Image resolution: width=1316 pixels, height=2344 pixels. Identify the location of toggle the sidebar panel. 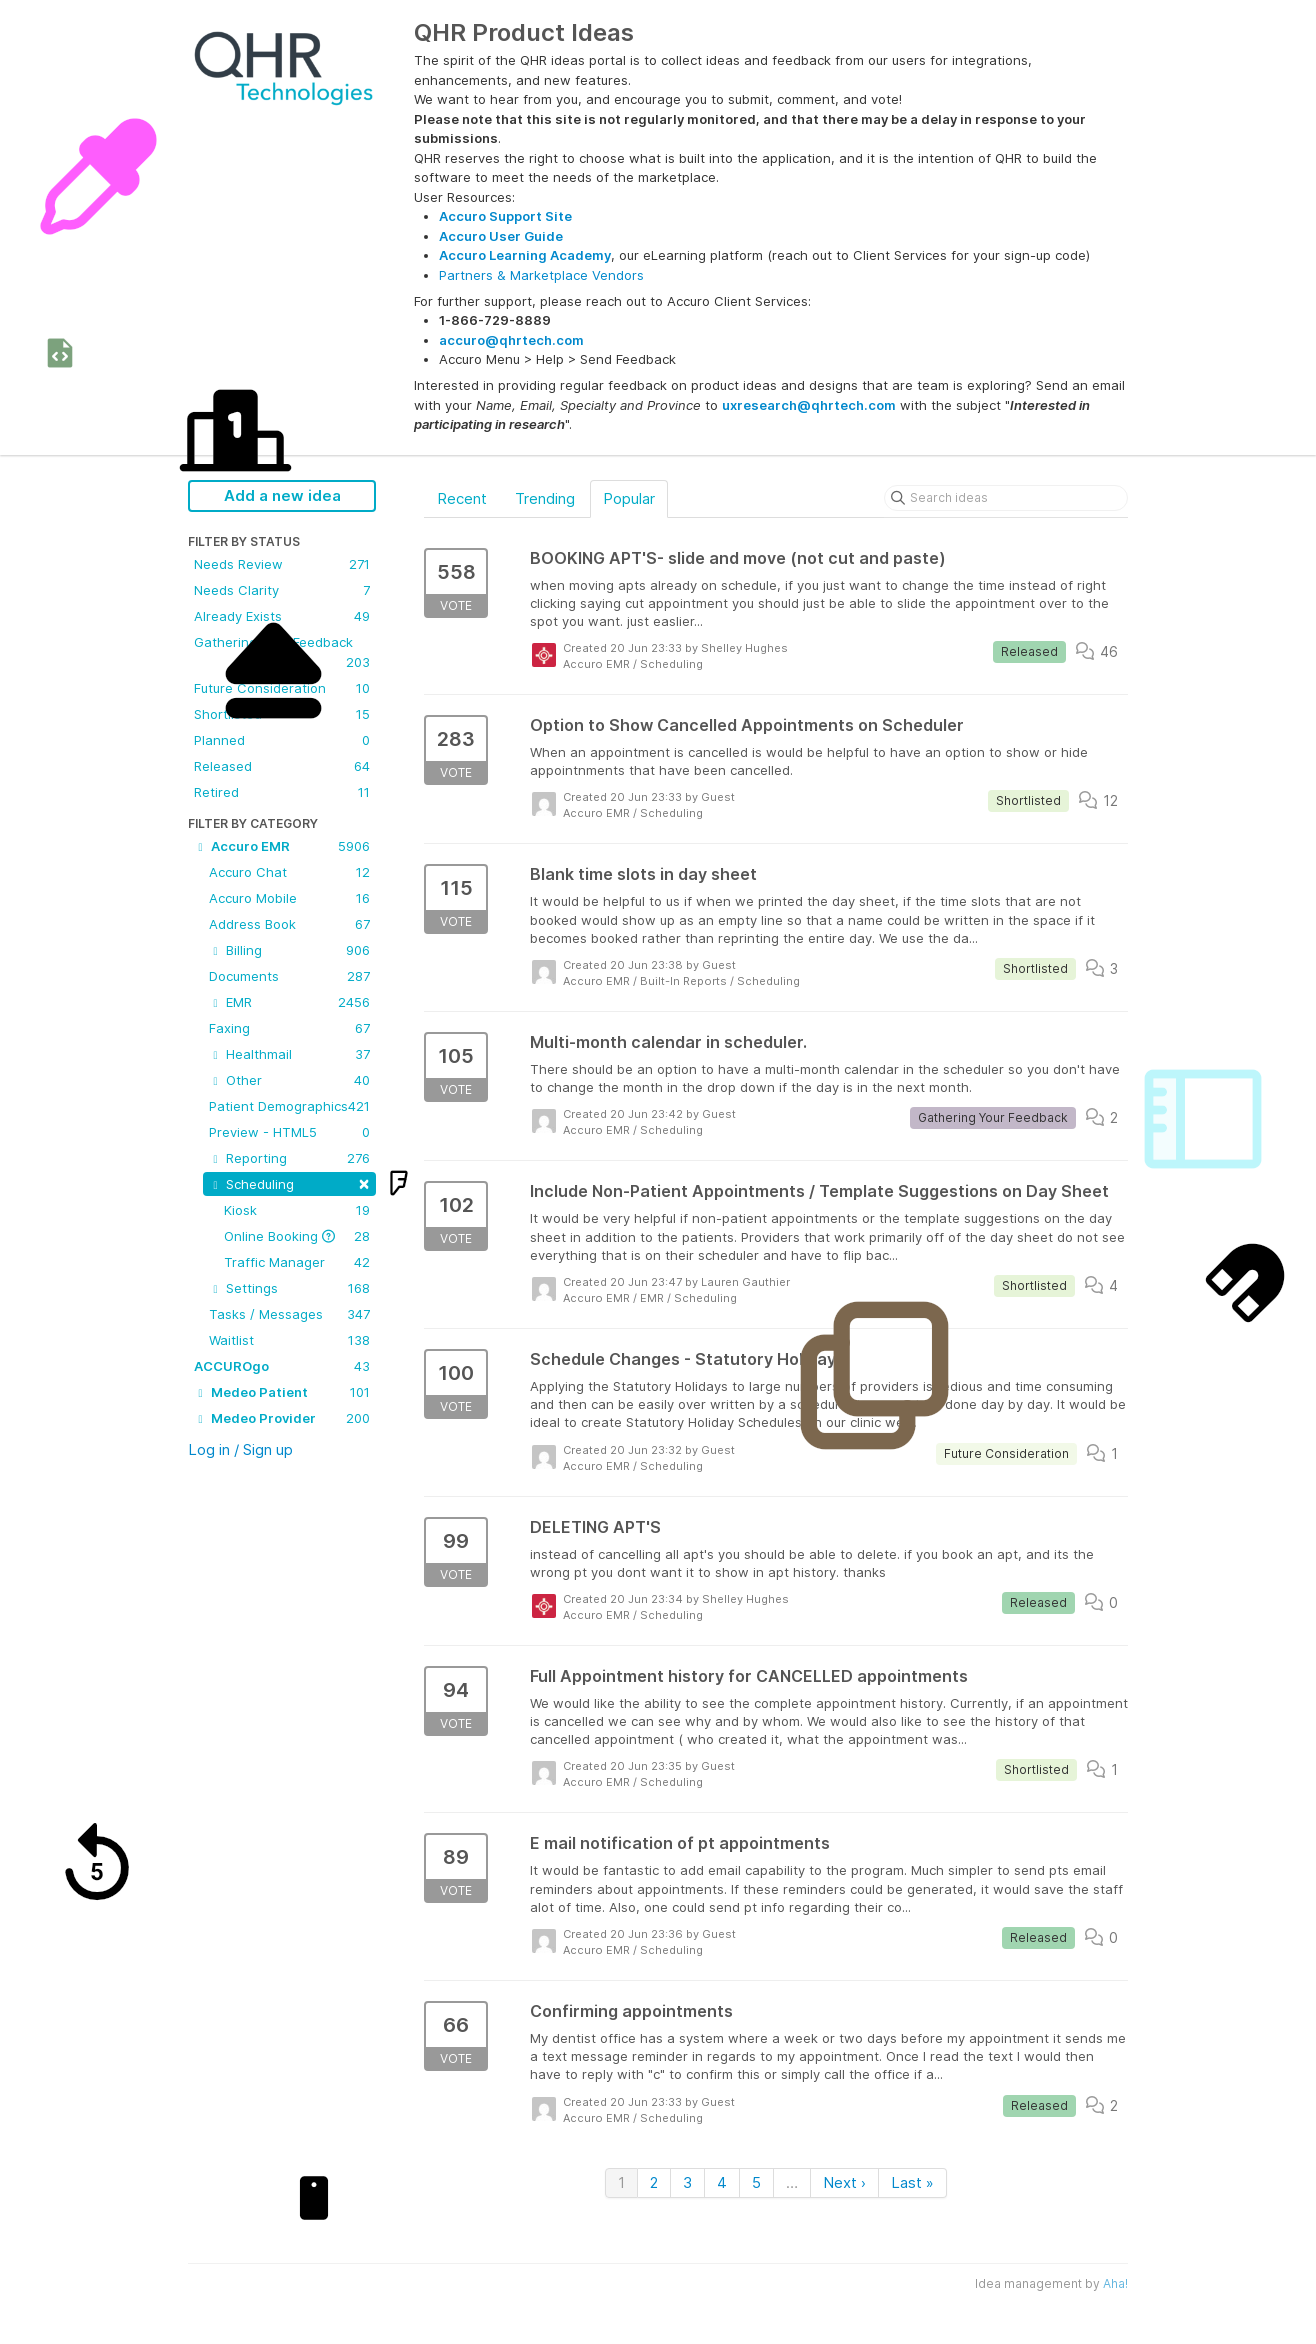
(1203, 1119).